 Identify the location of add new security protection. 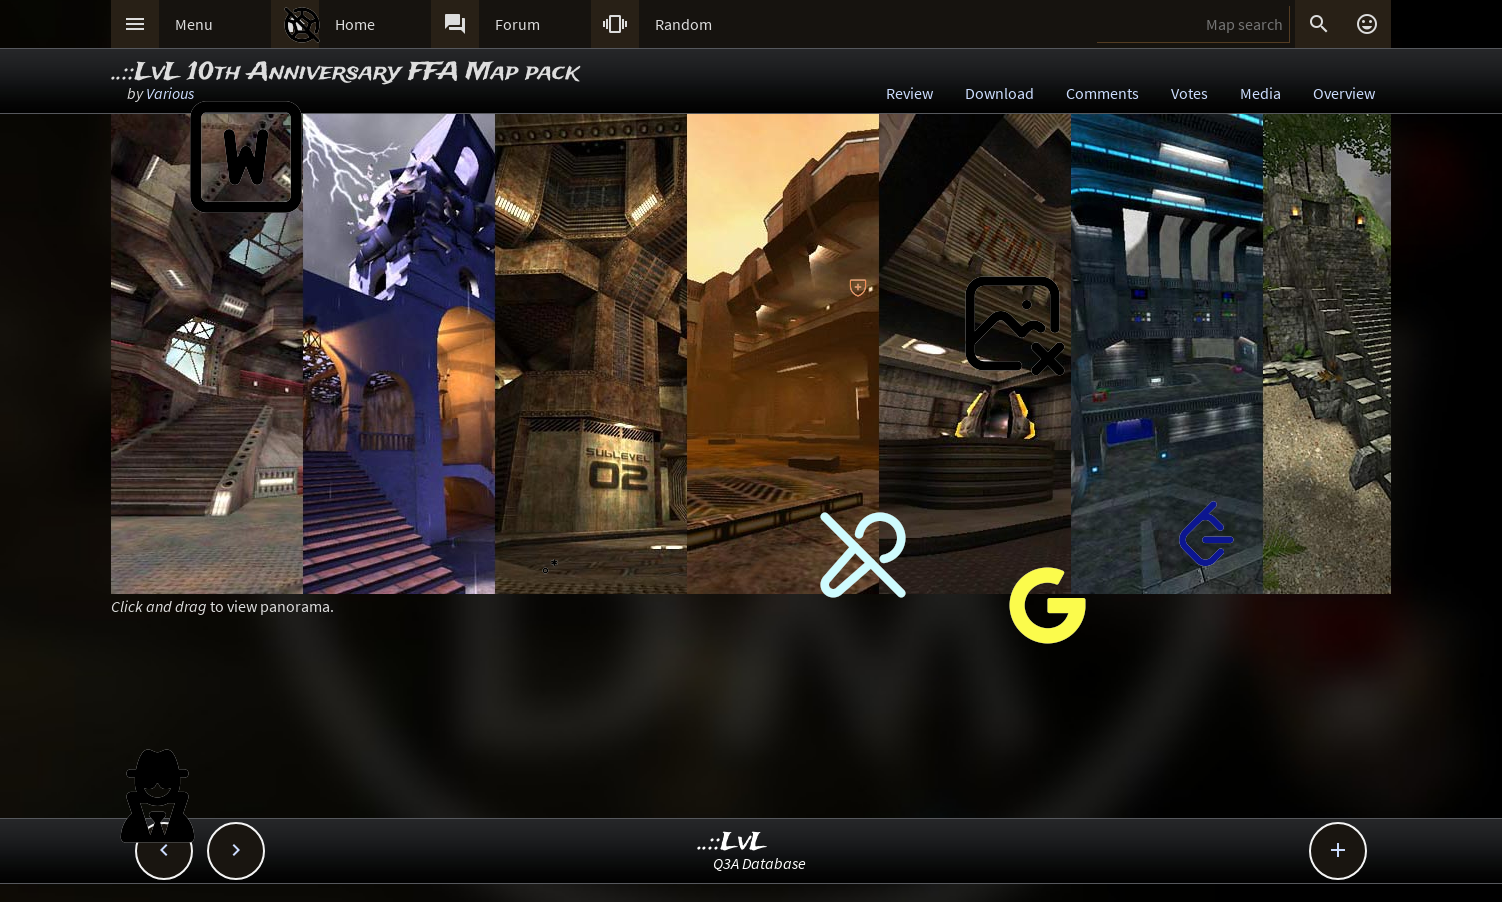
(858, 287).